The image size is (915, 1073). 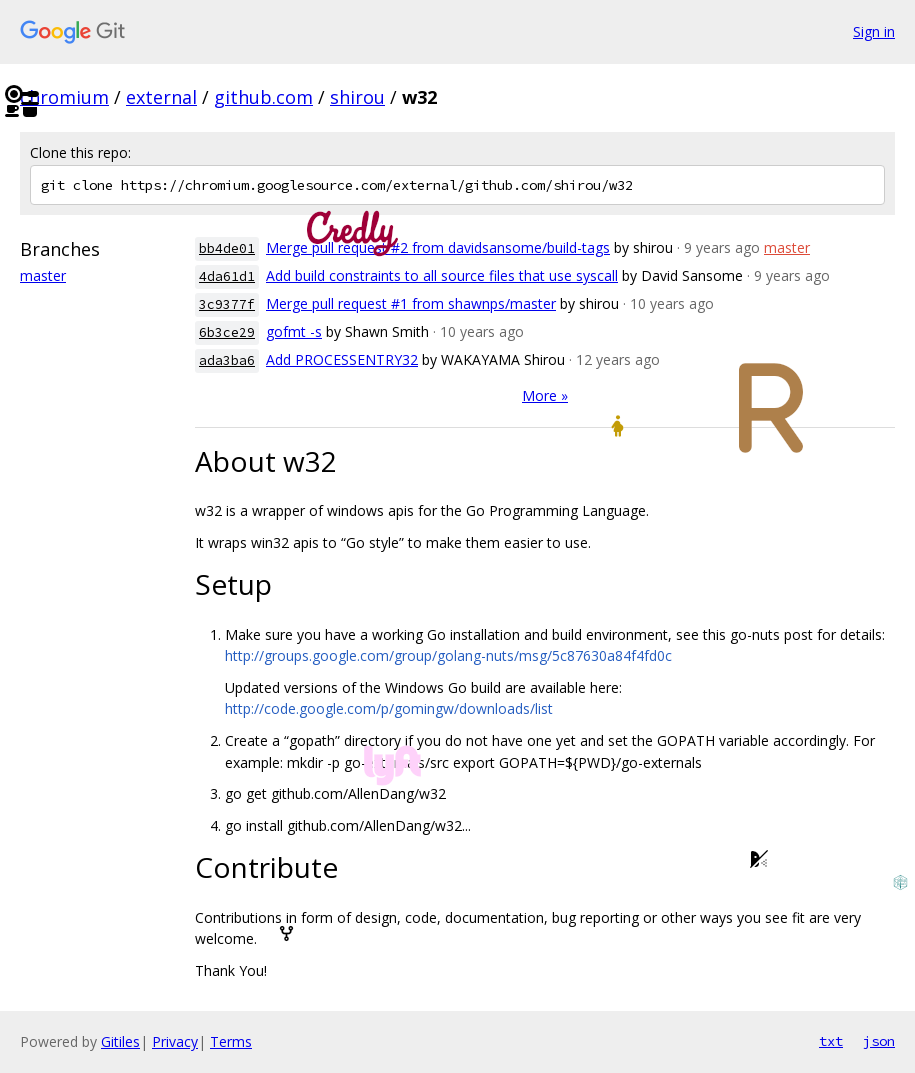 I want to click on view code branches or forks, so click(x=286, y=933).